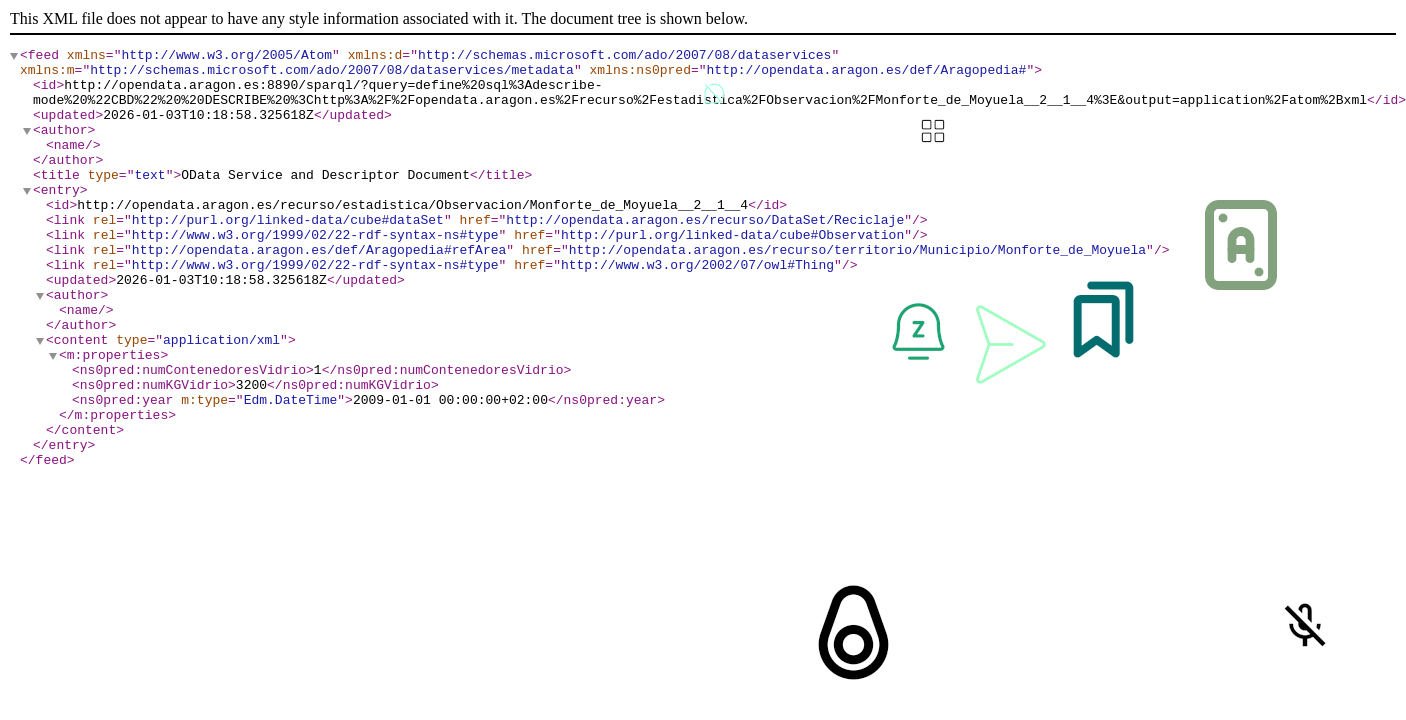  I want to click on ace playing card for card game apps, so click(1241, 245).